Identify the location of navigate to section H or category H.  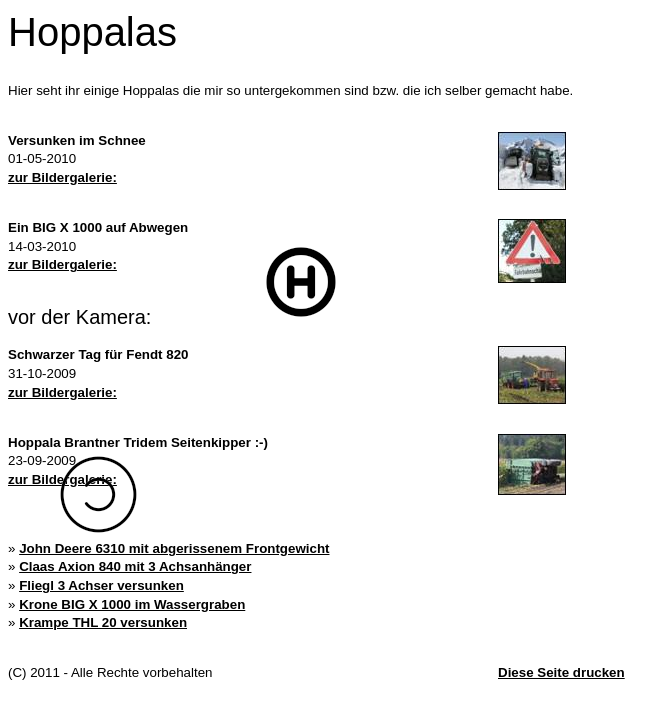
(301, 282).